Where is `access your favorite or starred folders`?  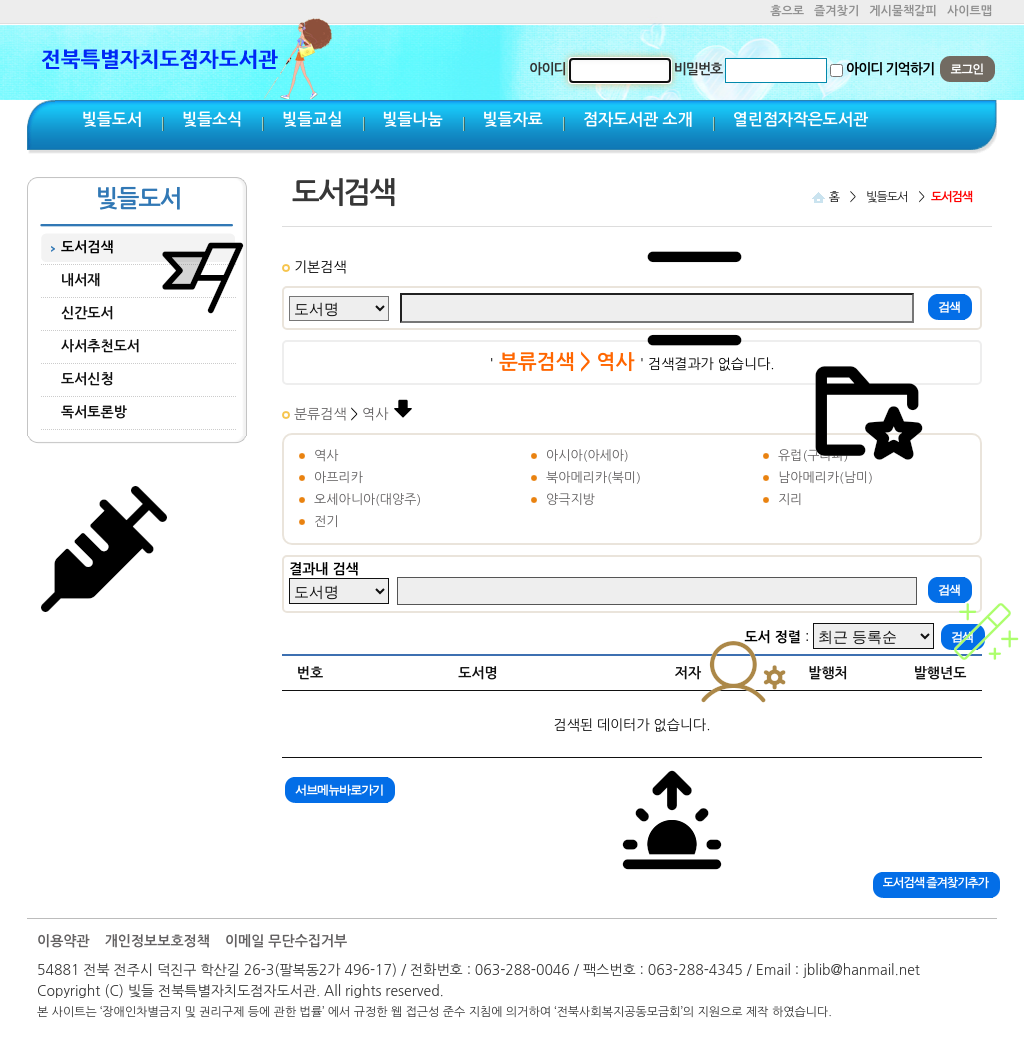
access your favorite or starred folders is located at coordinates (867, 412).